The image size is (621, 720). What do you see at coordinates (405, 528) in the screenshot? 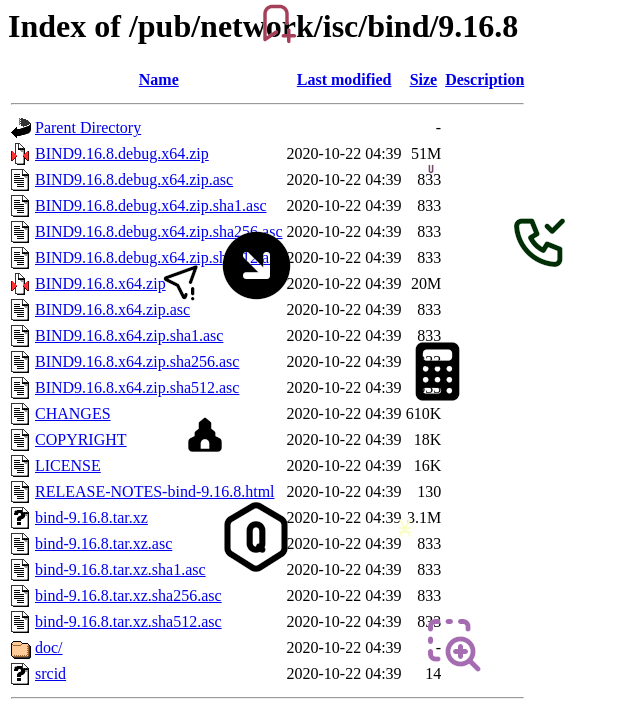
I see `view or select nano cryptocurrency` at bounding box center [405, 528].